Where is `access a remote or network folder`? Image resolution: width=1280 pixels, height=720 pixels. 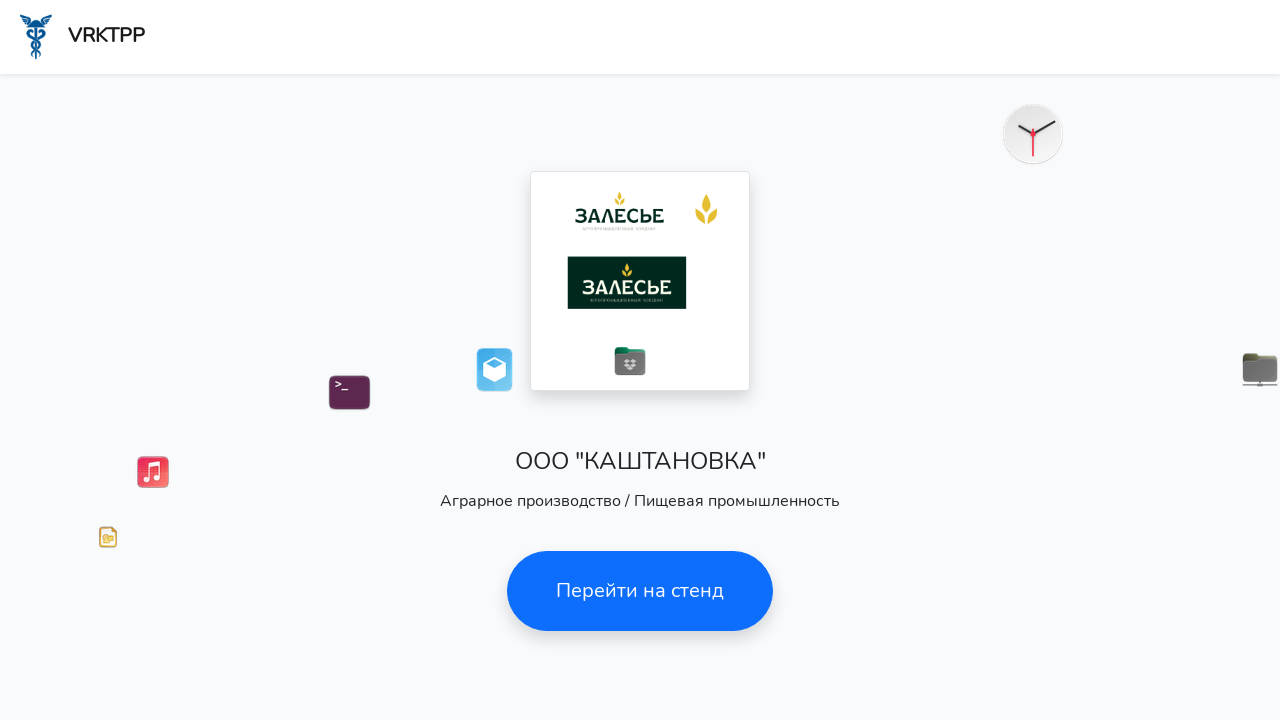
access a remote or network folder is located at coordinates (1260, 369).